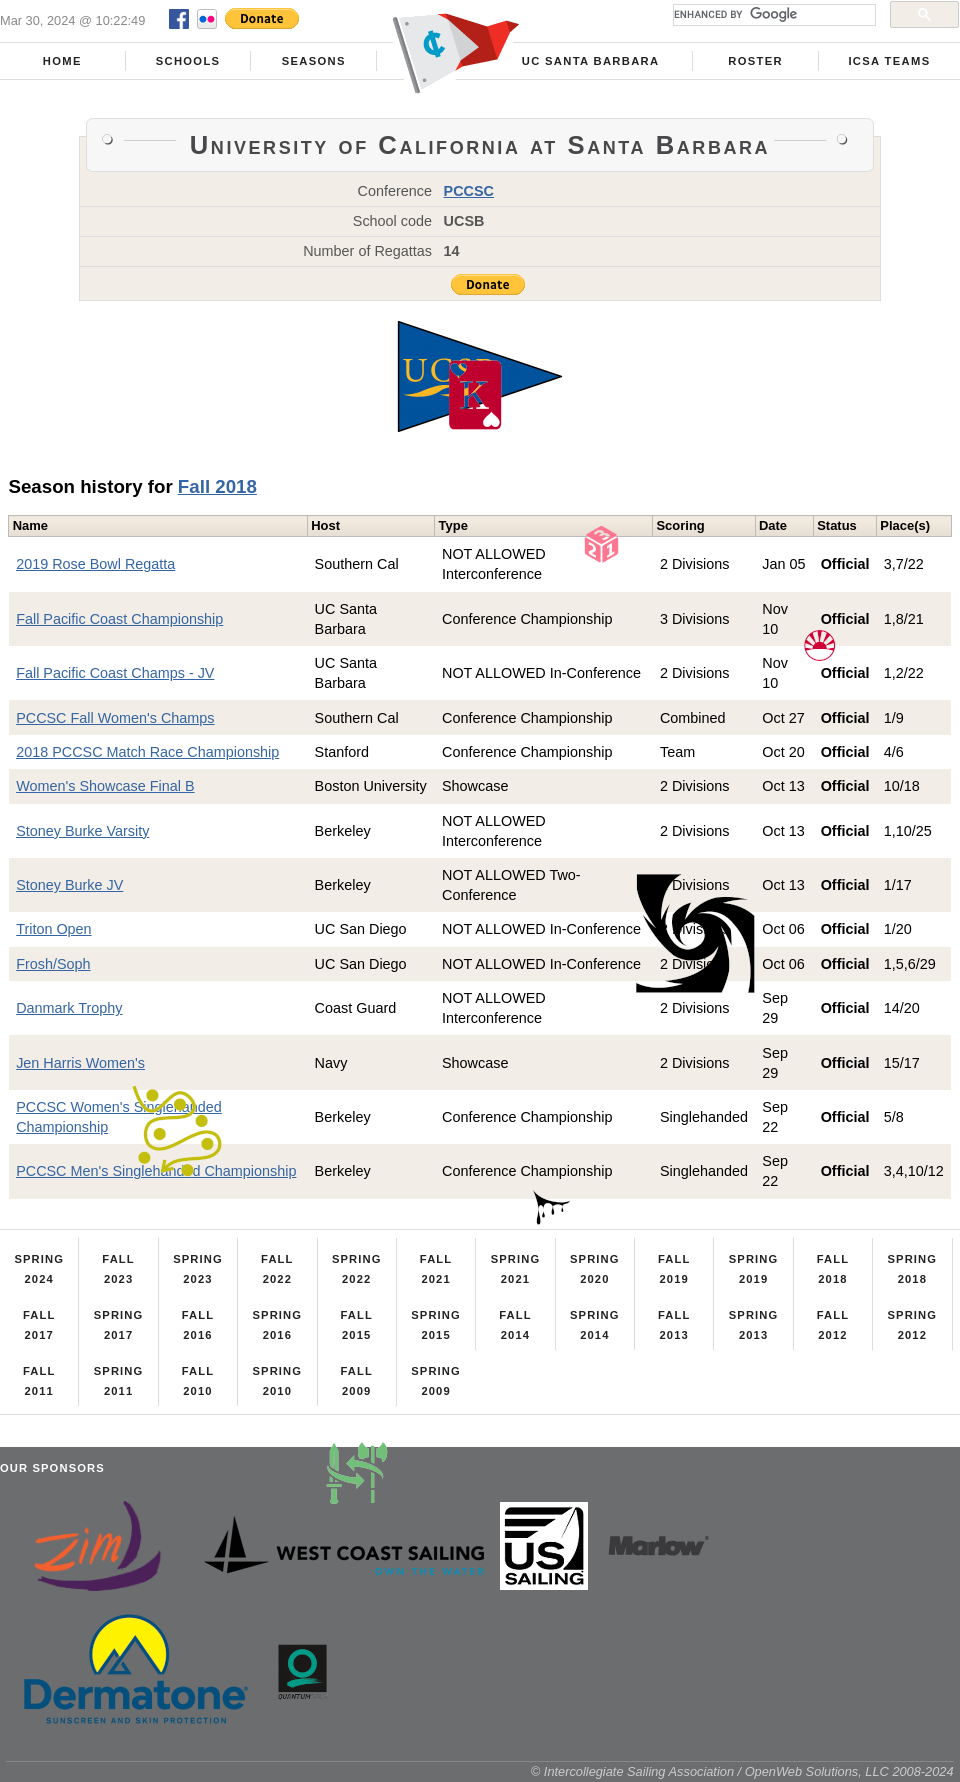 The image size is (960, 1782). Describe the element at coordinates (601, 544) in the screenshot. I see `roll dice or randomize selection` at that location.